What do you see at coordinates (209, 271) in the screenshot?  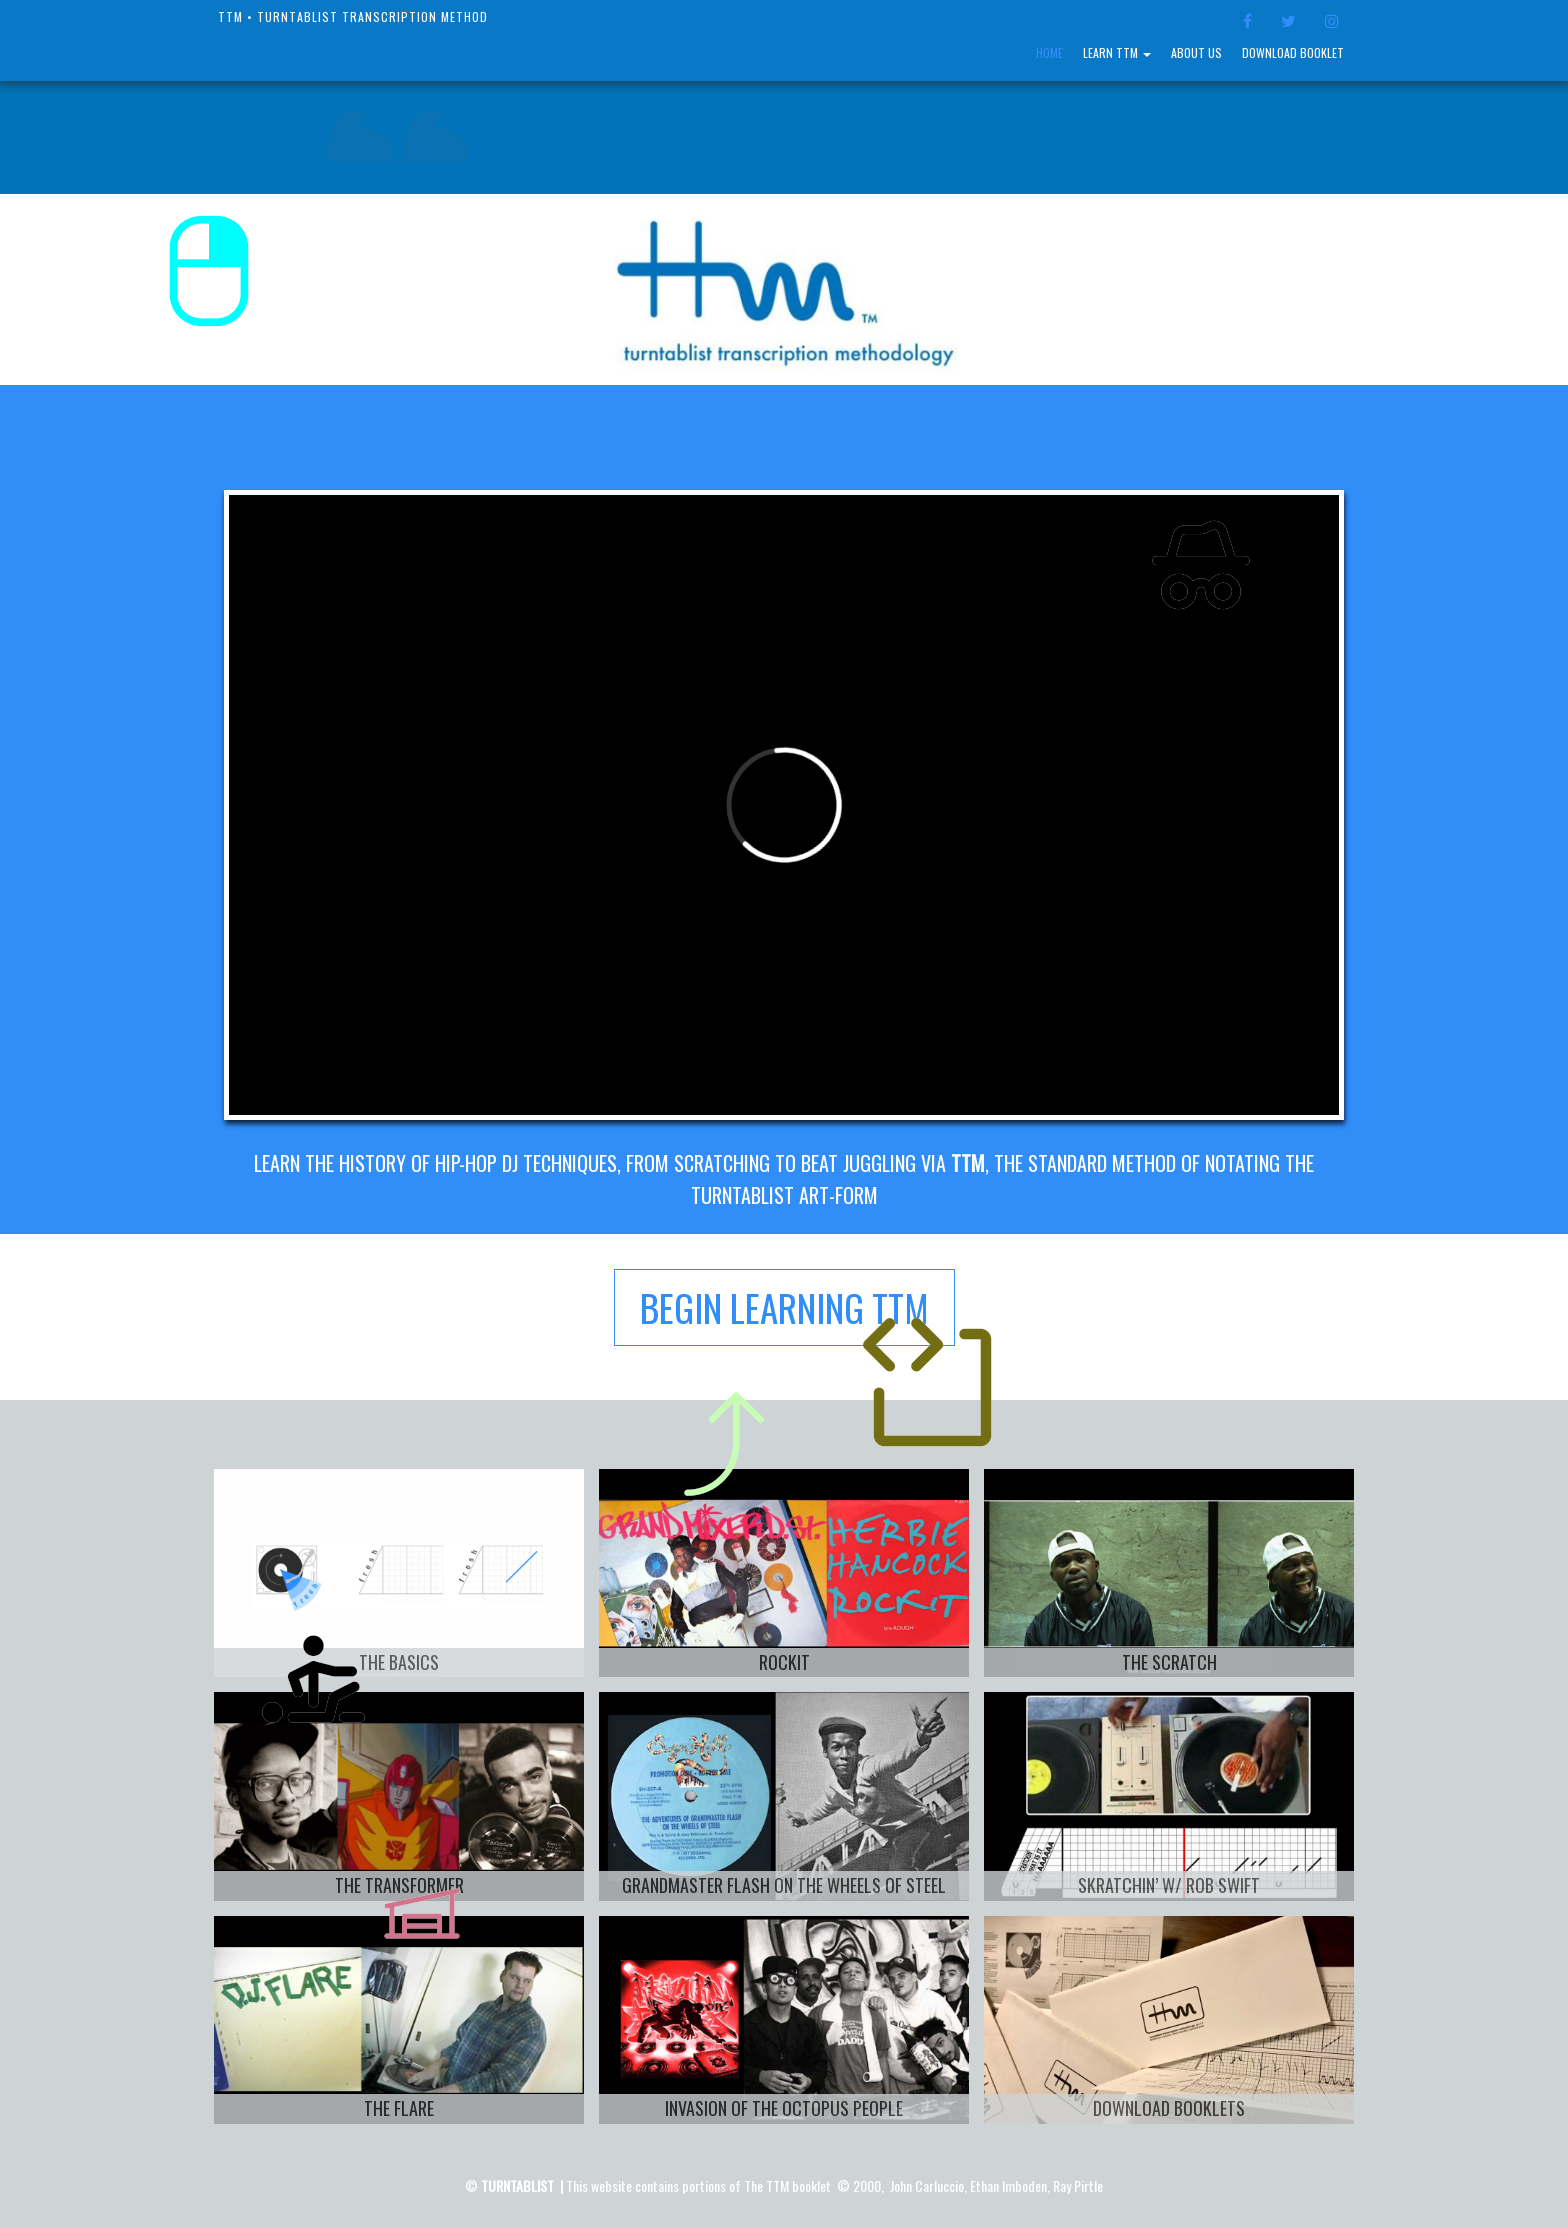 I see `right-click action indicator` at bounding box center [209, 271].